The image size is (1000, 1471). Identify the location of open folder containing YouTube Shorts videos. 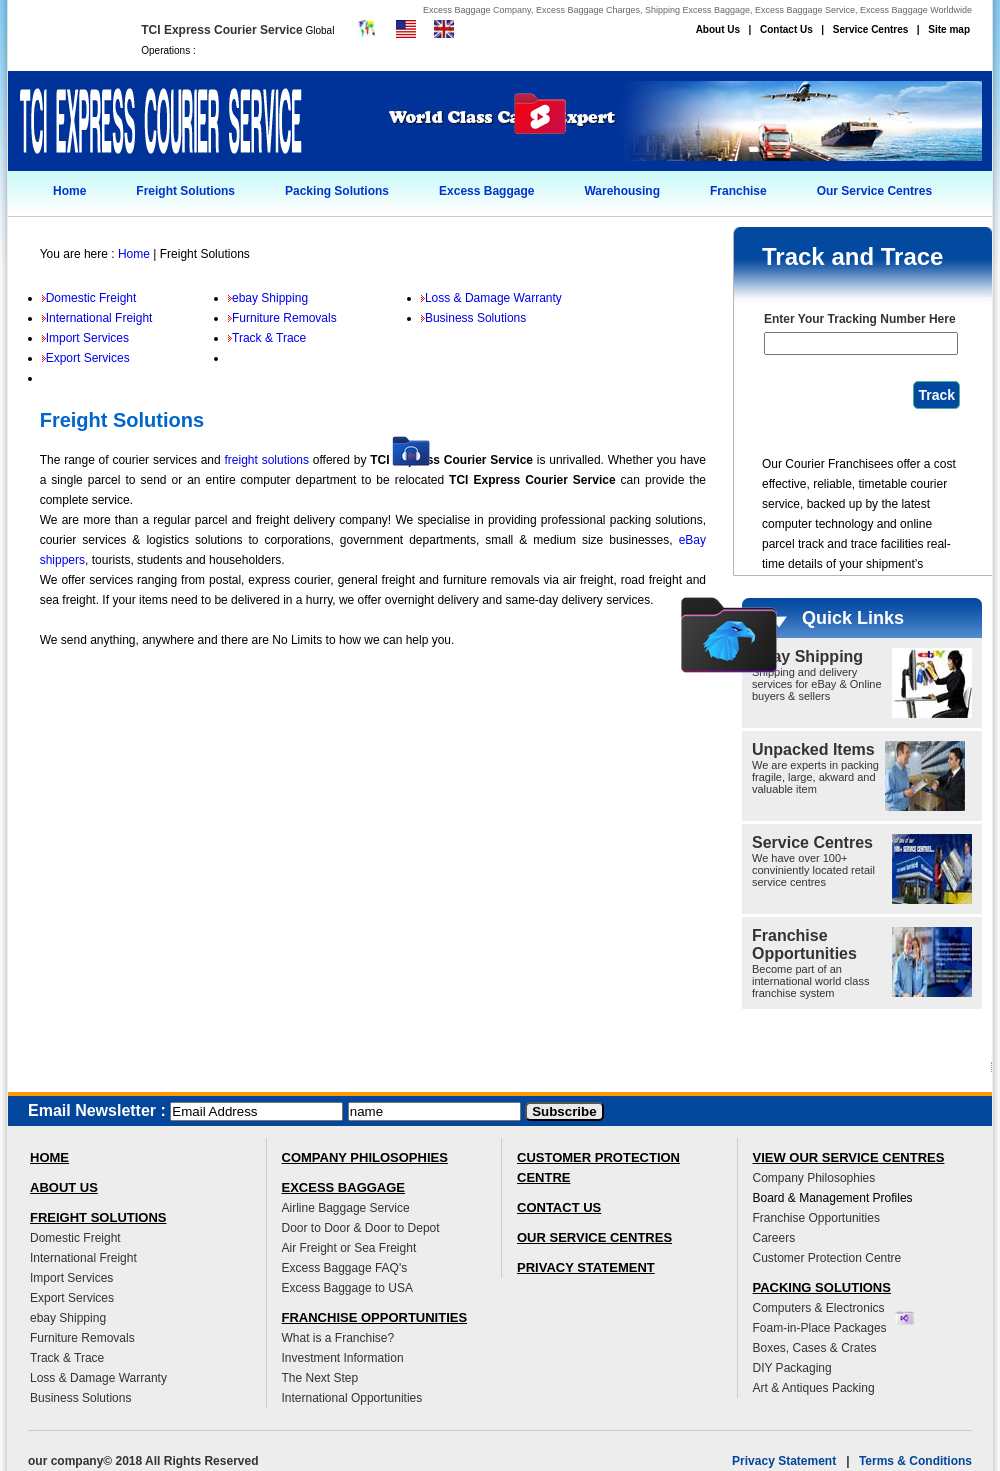
(540, 115).